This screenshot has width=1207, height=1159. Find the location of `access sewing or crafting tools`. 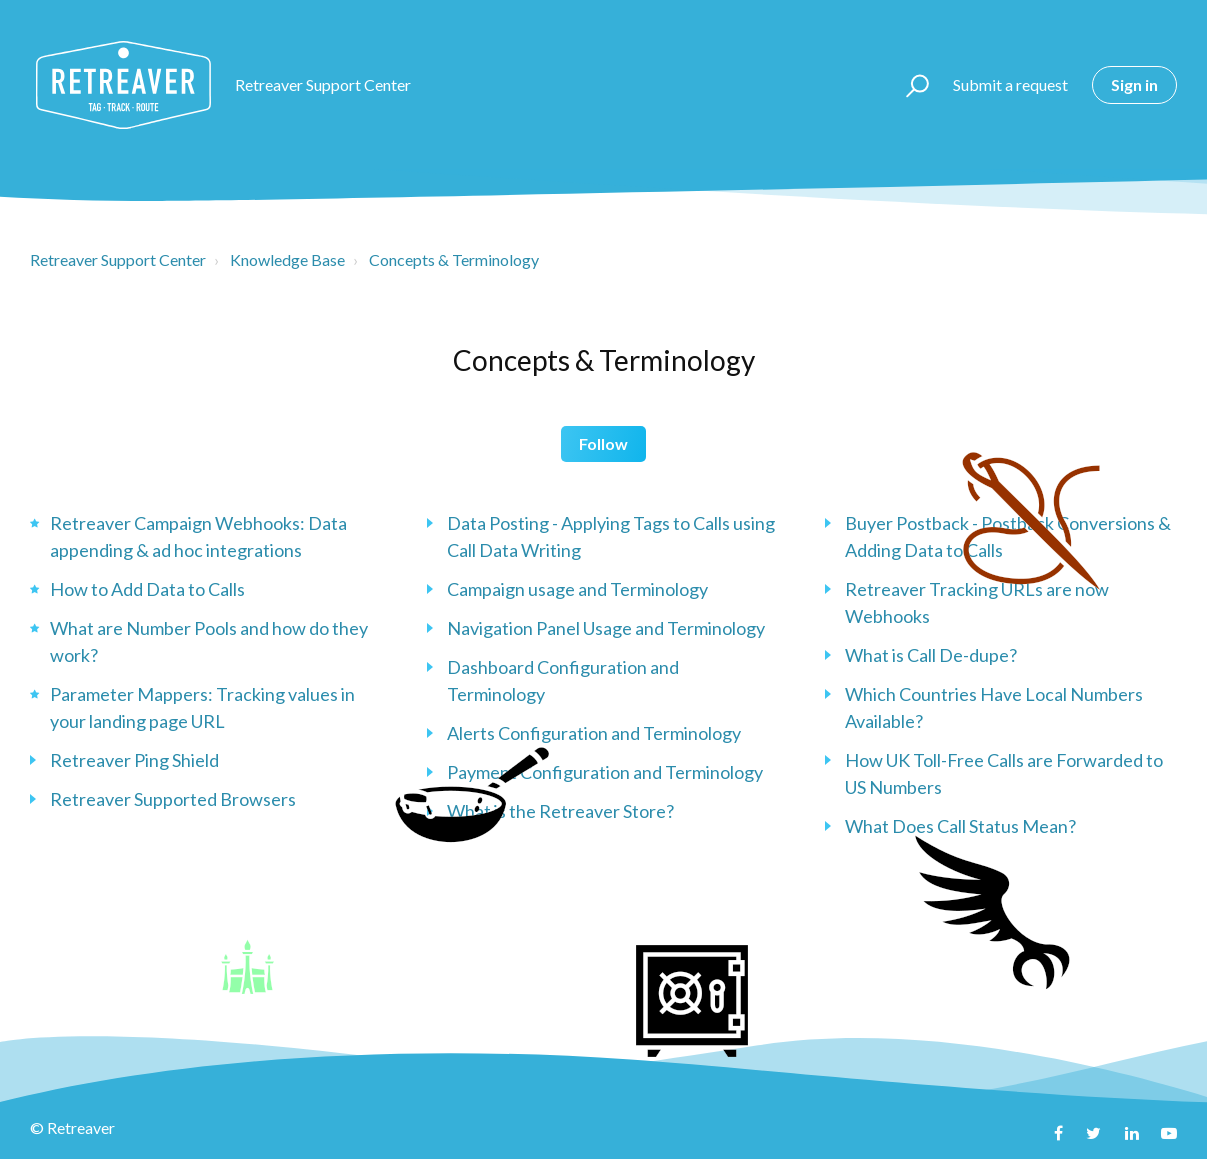

access sewing or crafting tools is located at coordinates (1031, 521).